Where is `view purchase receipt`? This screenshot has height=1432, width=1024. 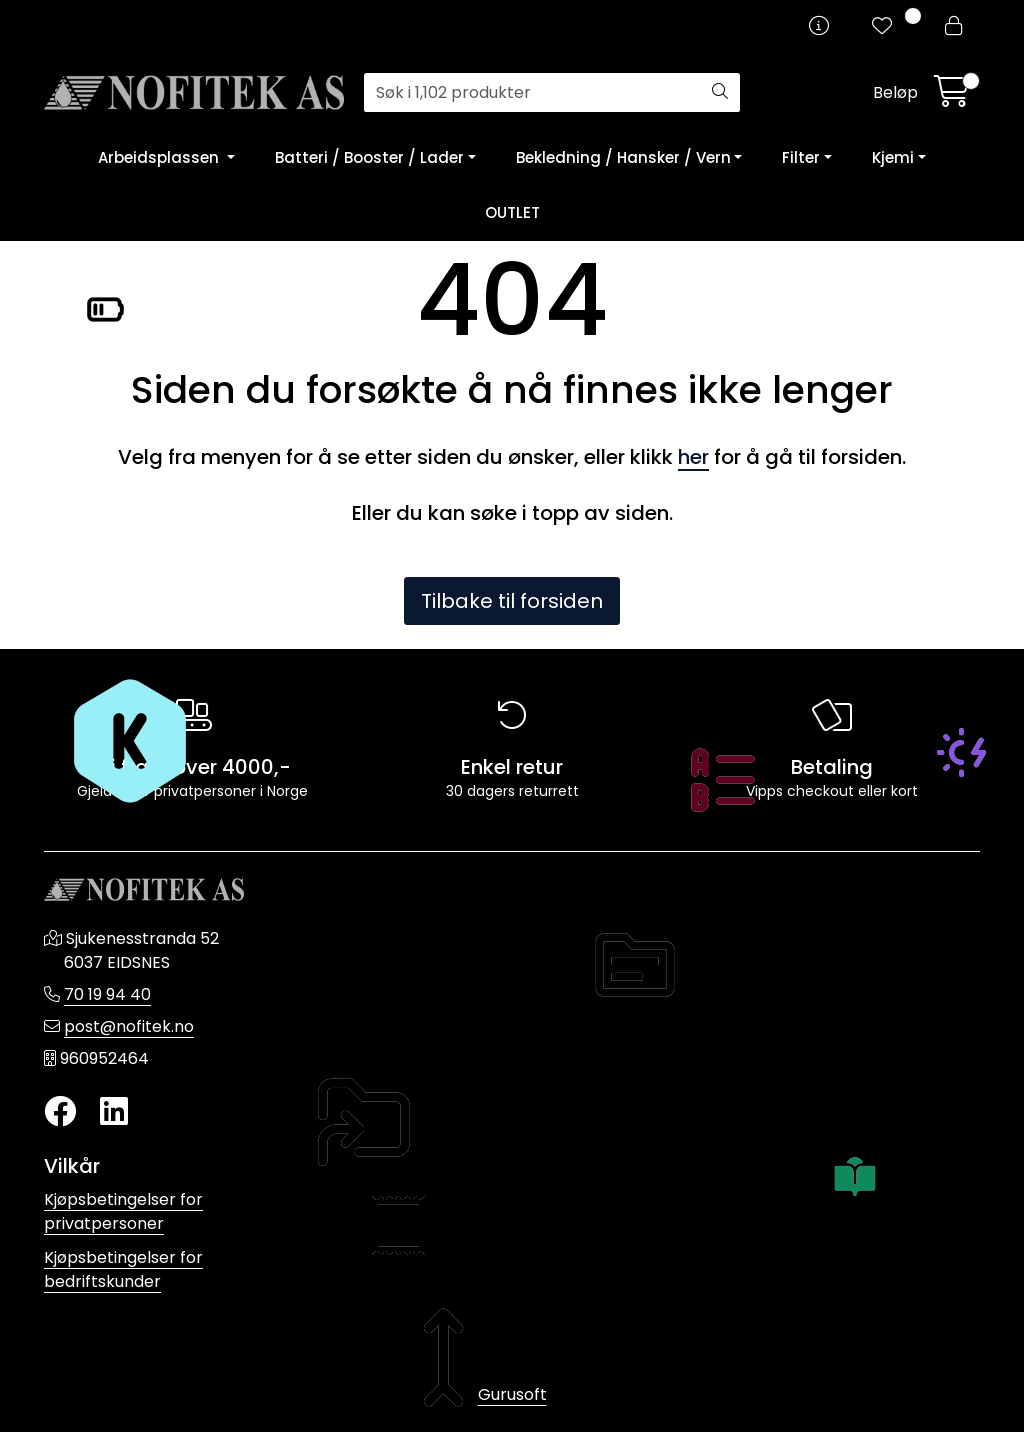 view purchase receipt is located at coordinates (398, 1225).